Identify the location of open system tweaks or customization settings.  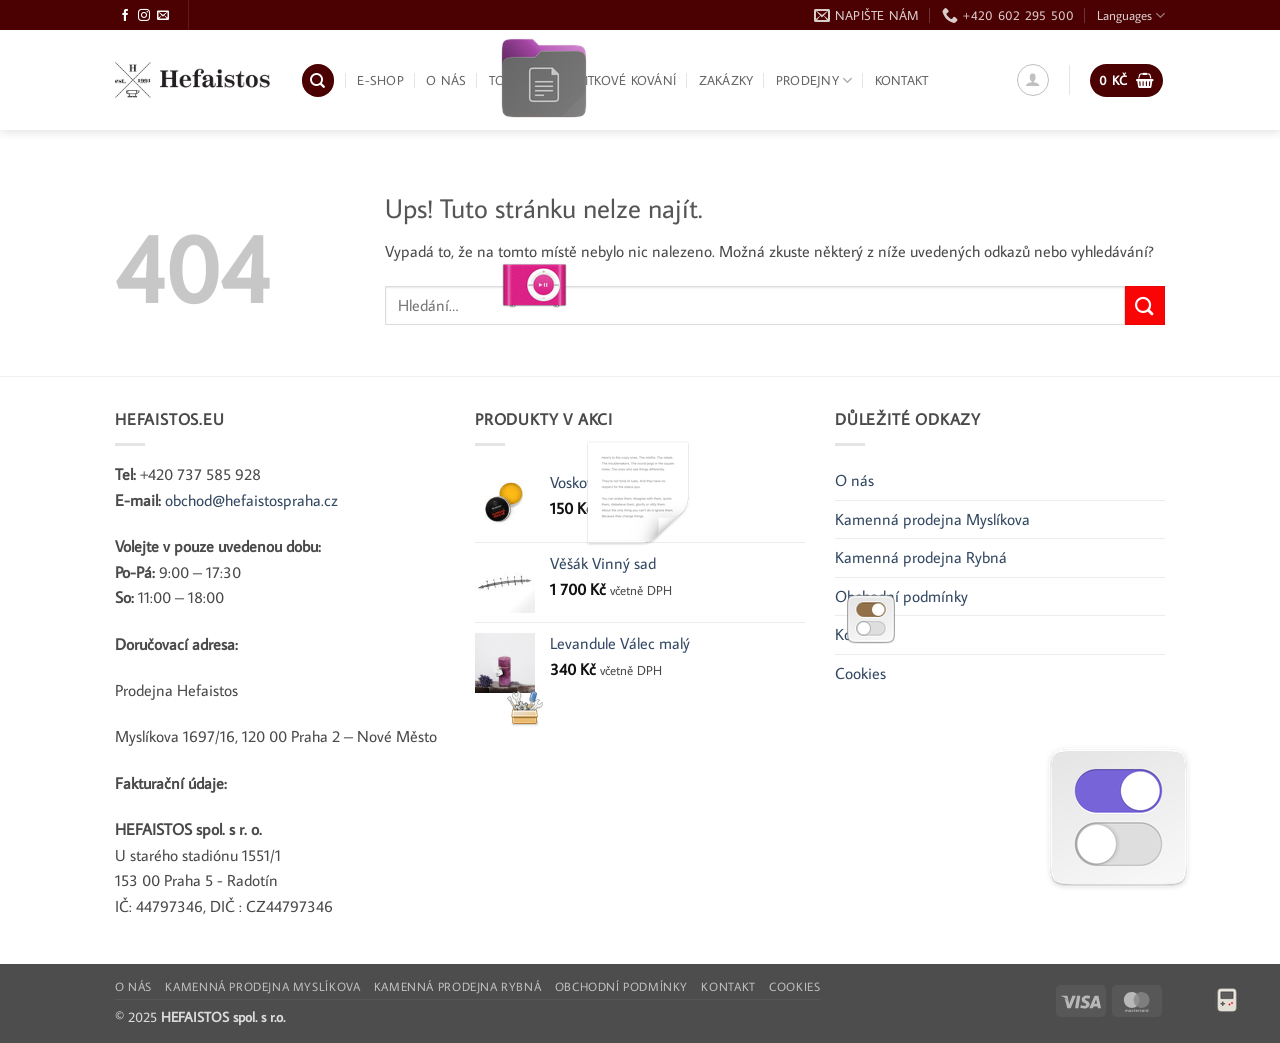
(871, 619).